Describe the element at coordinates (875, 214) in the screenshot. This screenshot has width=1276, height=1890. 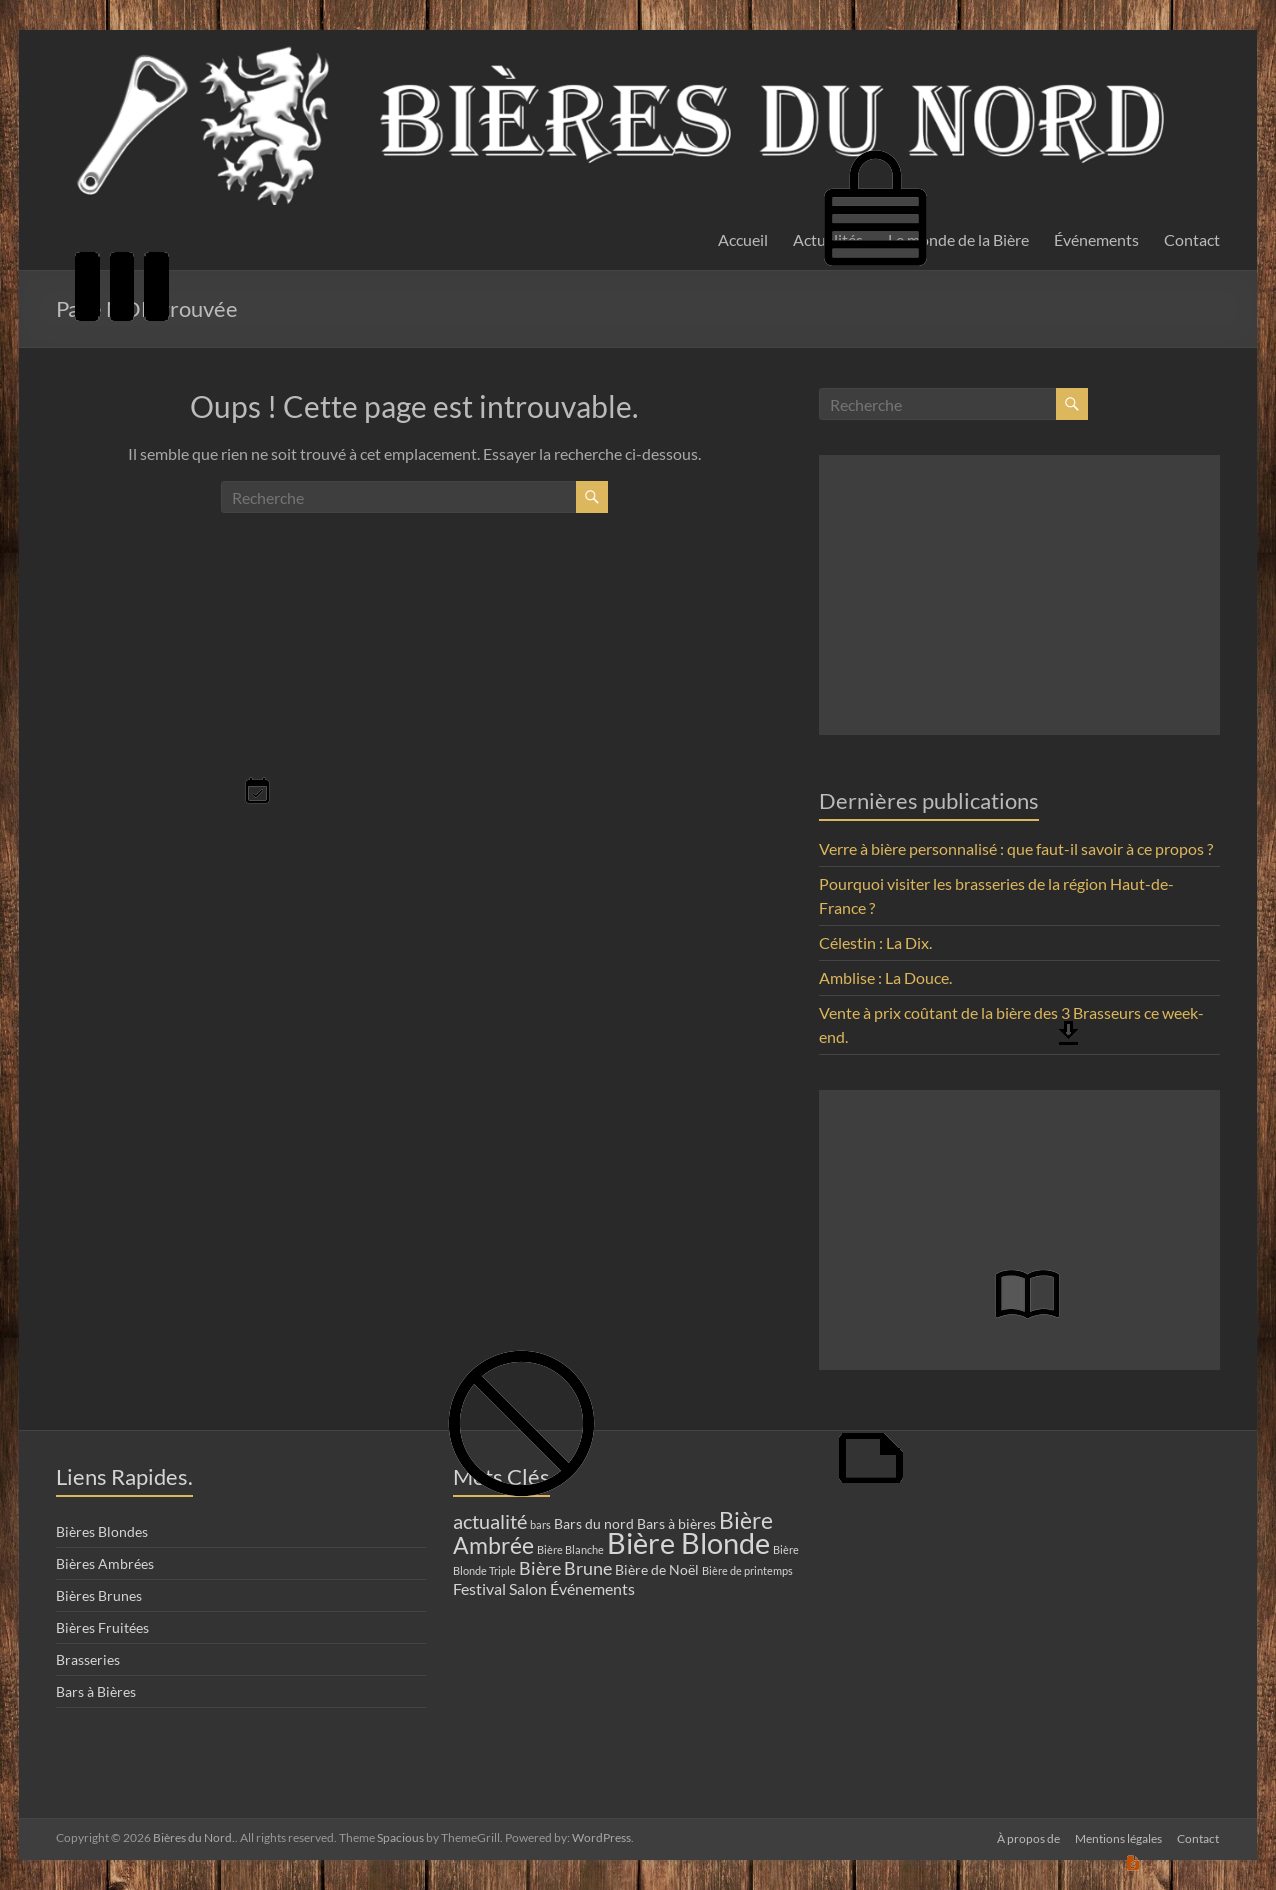
I see `indicates secure or encrypted content` at that location.